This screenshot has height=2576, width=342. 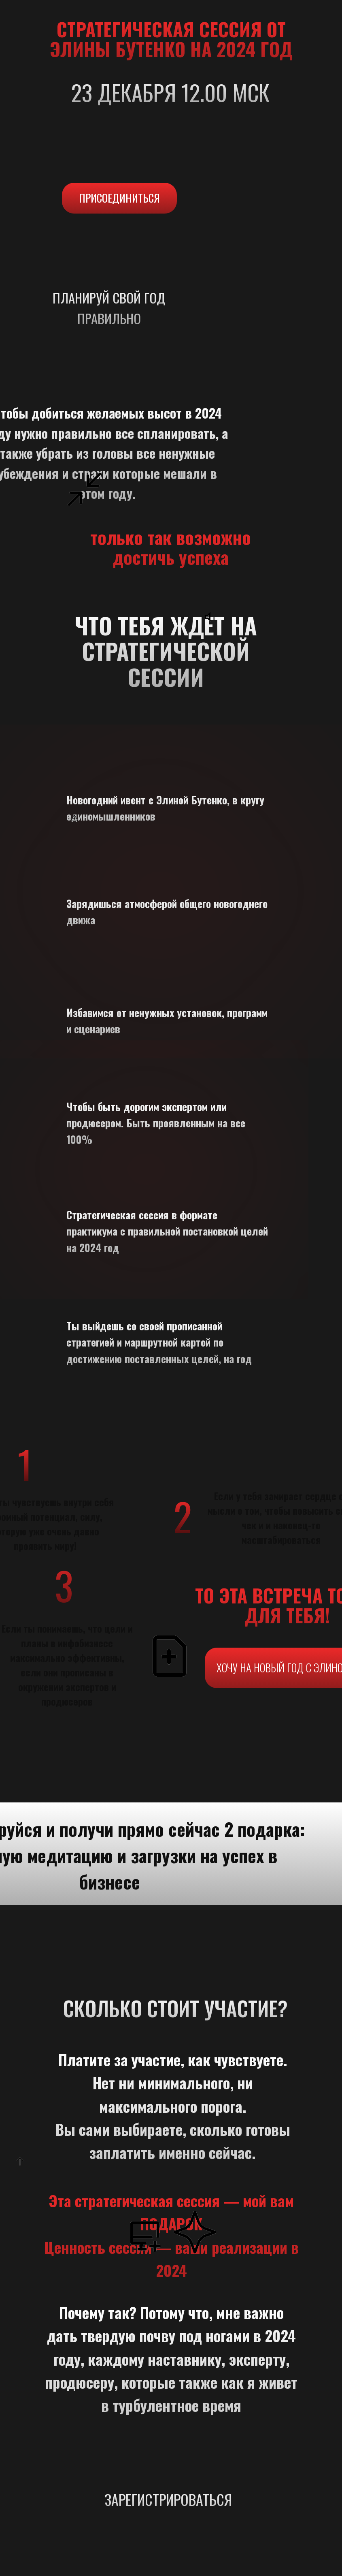 I want to click on mute or unmute audio, so click(x=208, y=617).